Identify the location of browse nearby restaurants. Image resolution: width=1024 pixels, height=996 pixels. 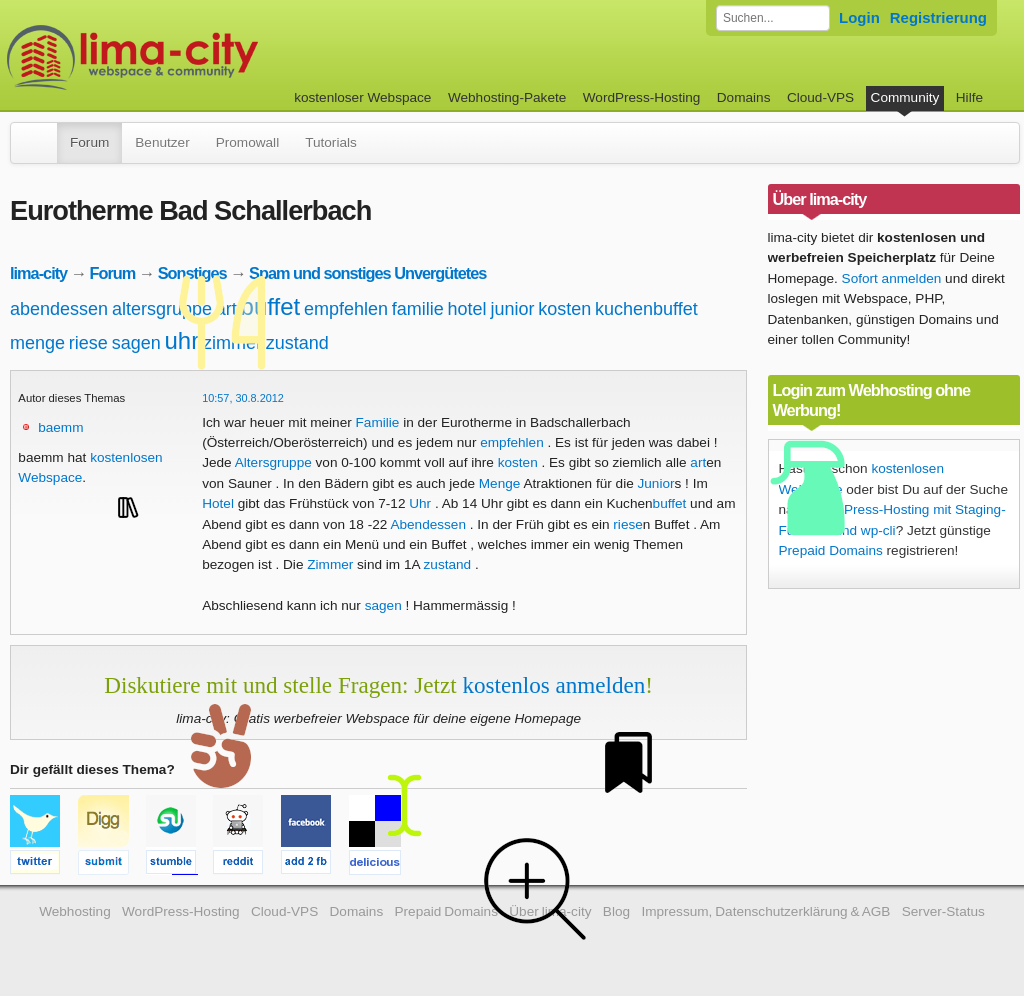
(224, 321).